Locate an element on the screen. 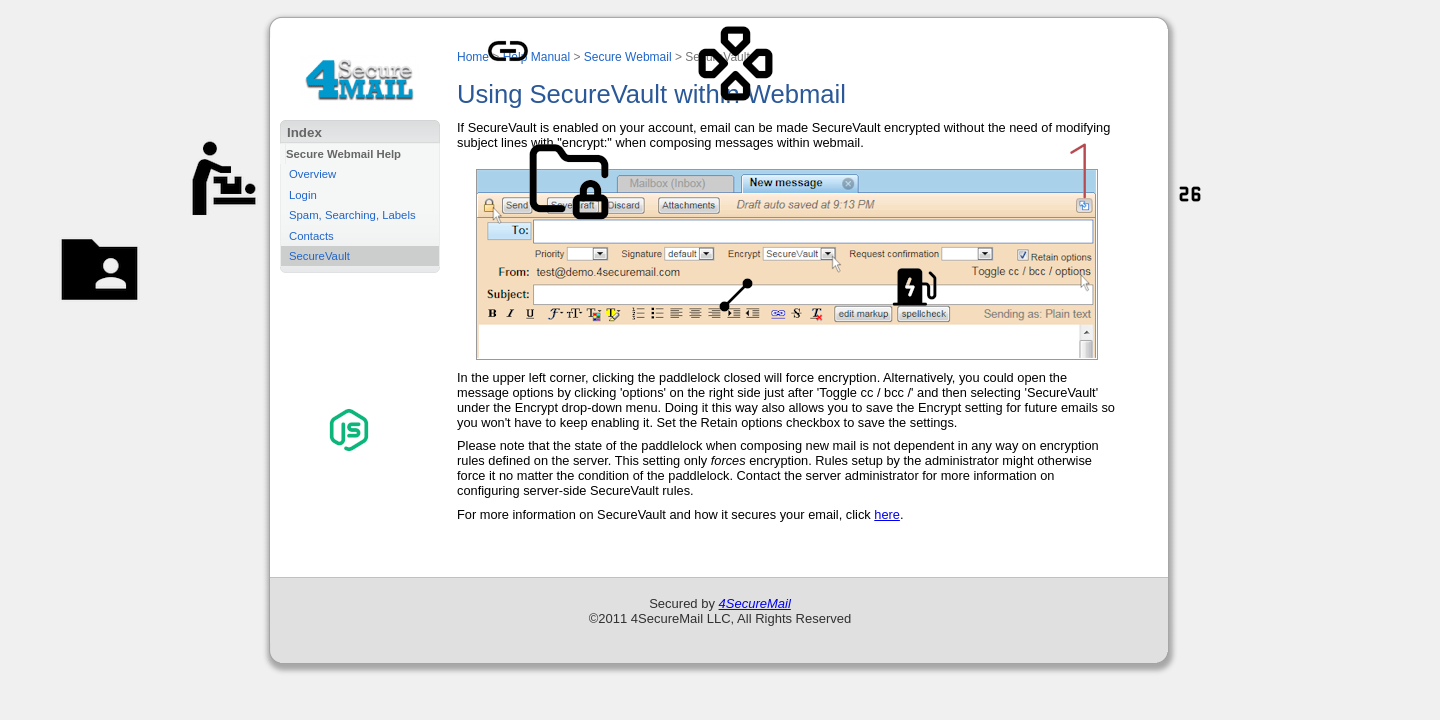  insert a hyperlink is located at coordinates (508, 51).